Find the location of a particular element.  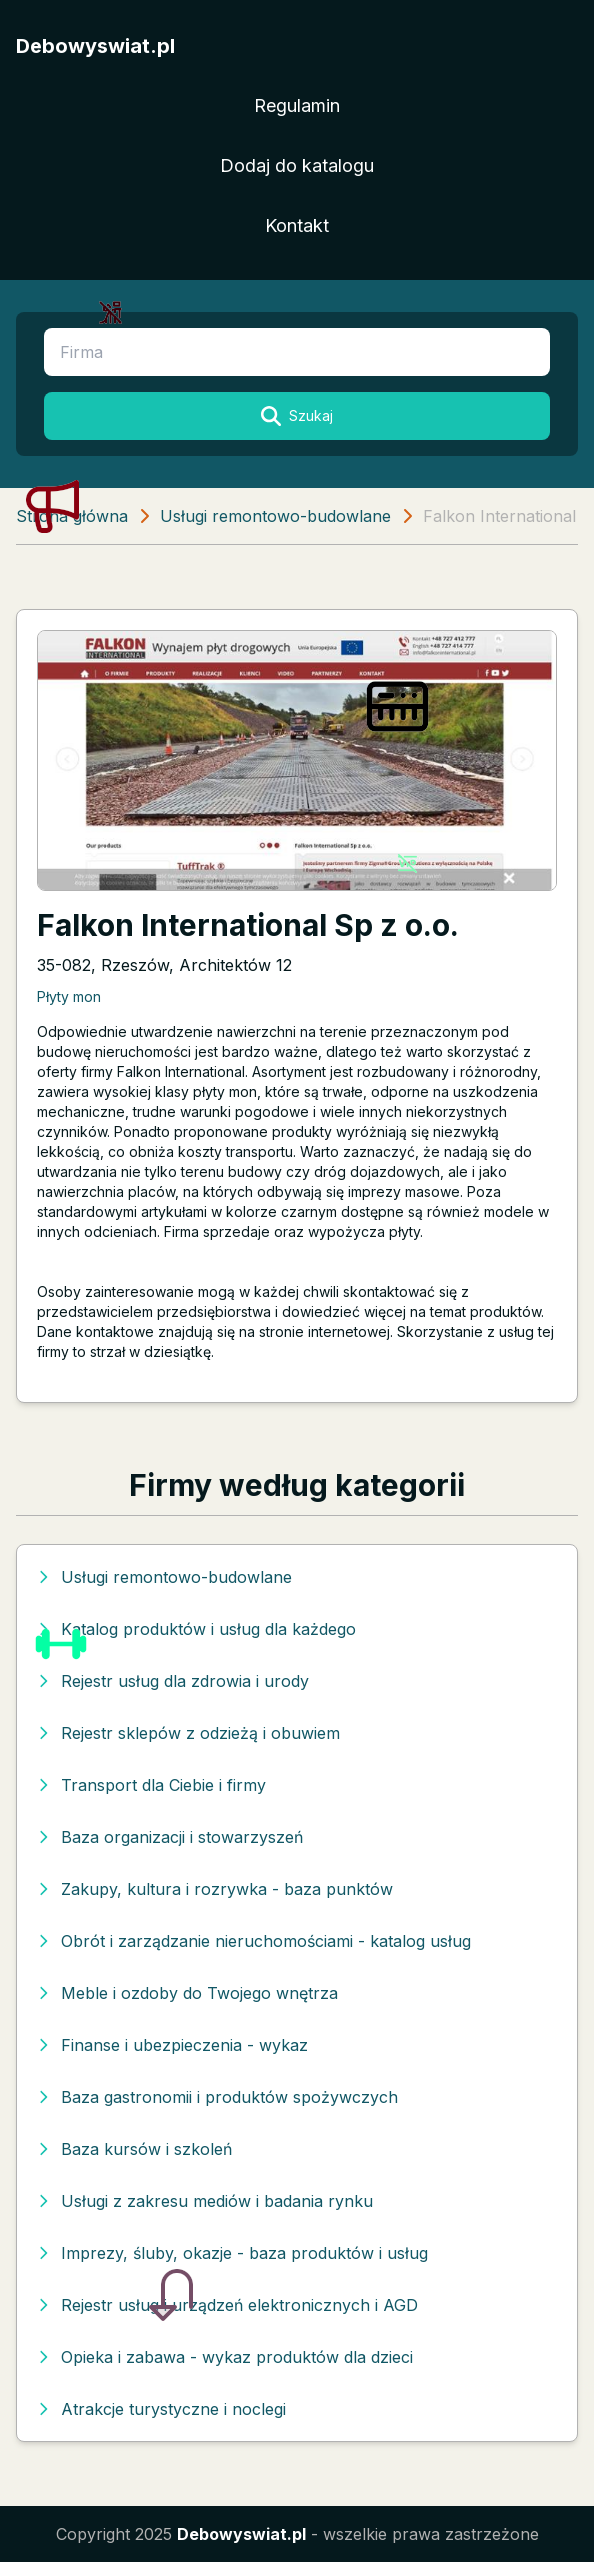

make an announcement or broadcast is located at coordinates (52, 506).